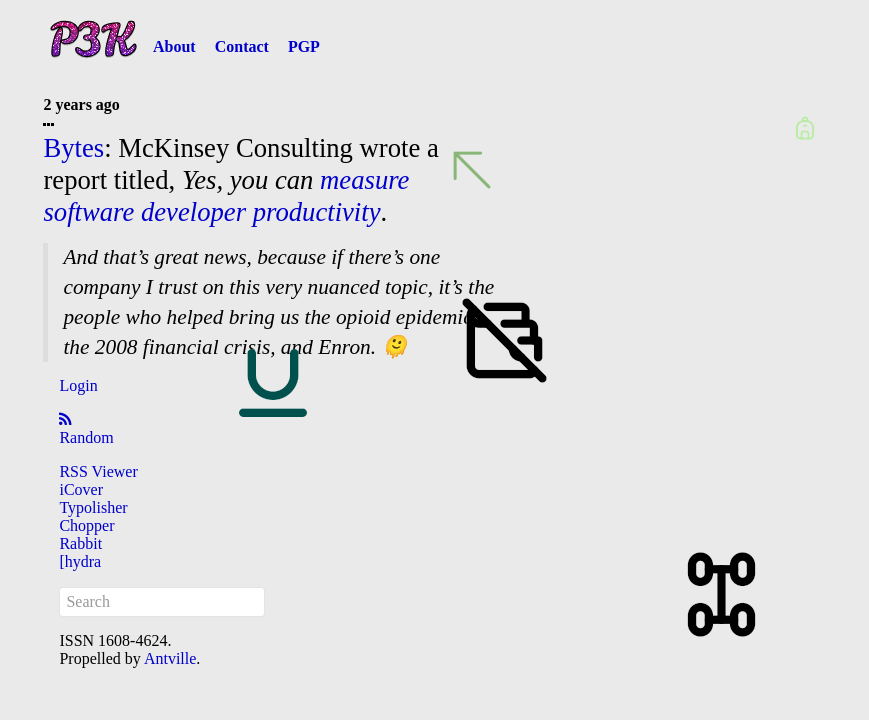  Describe the element at coordinates (472, 170) in the screenshot. I see `navigate back to previous screen` at that location.